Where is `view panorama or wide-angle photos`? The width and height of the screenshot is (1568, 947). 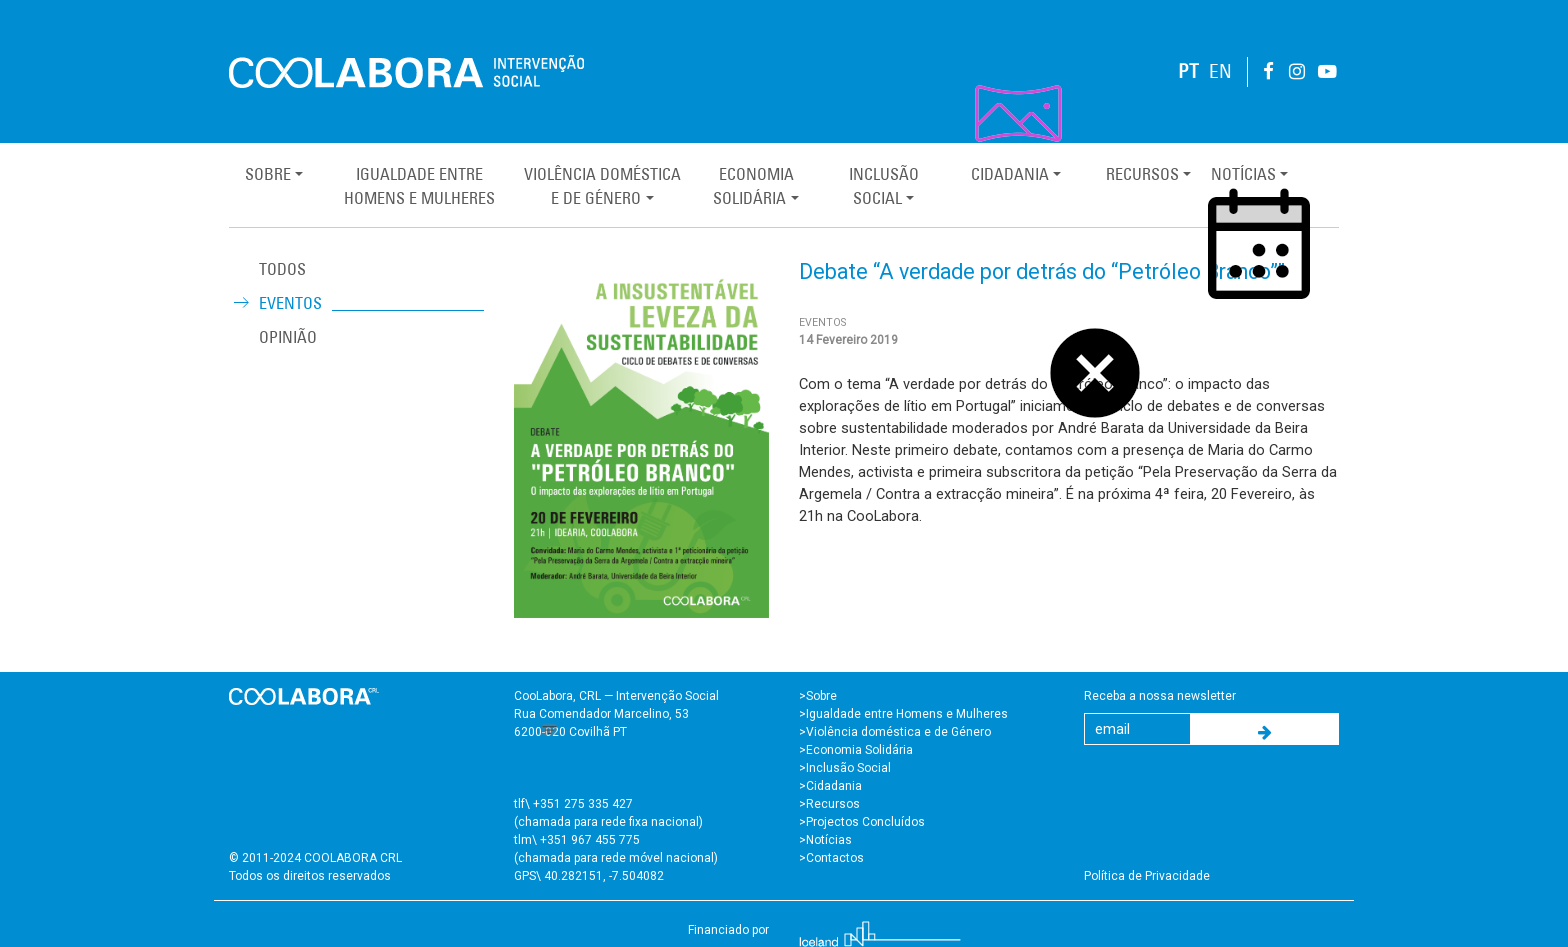 view panorama or wide-angle photos is located at coordinates (1018, 113).